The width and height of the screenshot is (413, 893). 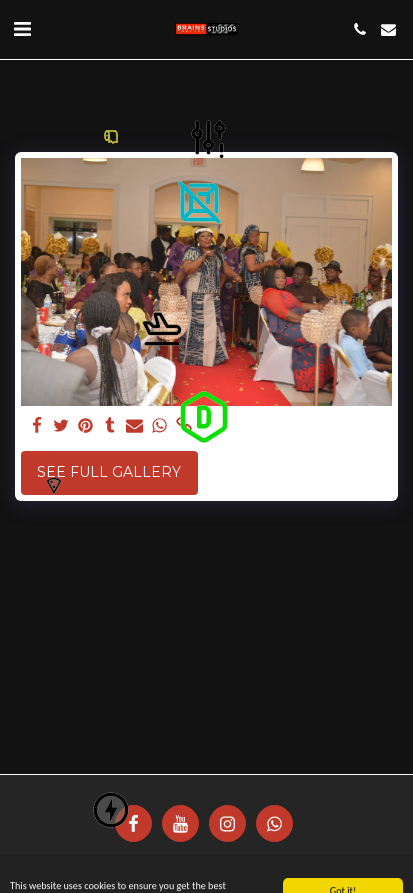 What do you see at coordinates (199, 202) in the screenshot?
I see `disable box model view` at bounding box center [199, 202].